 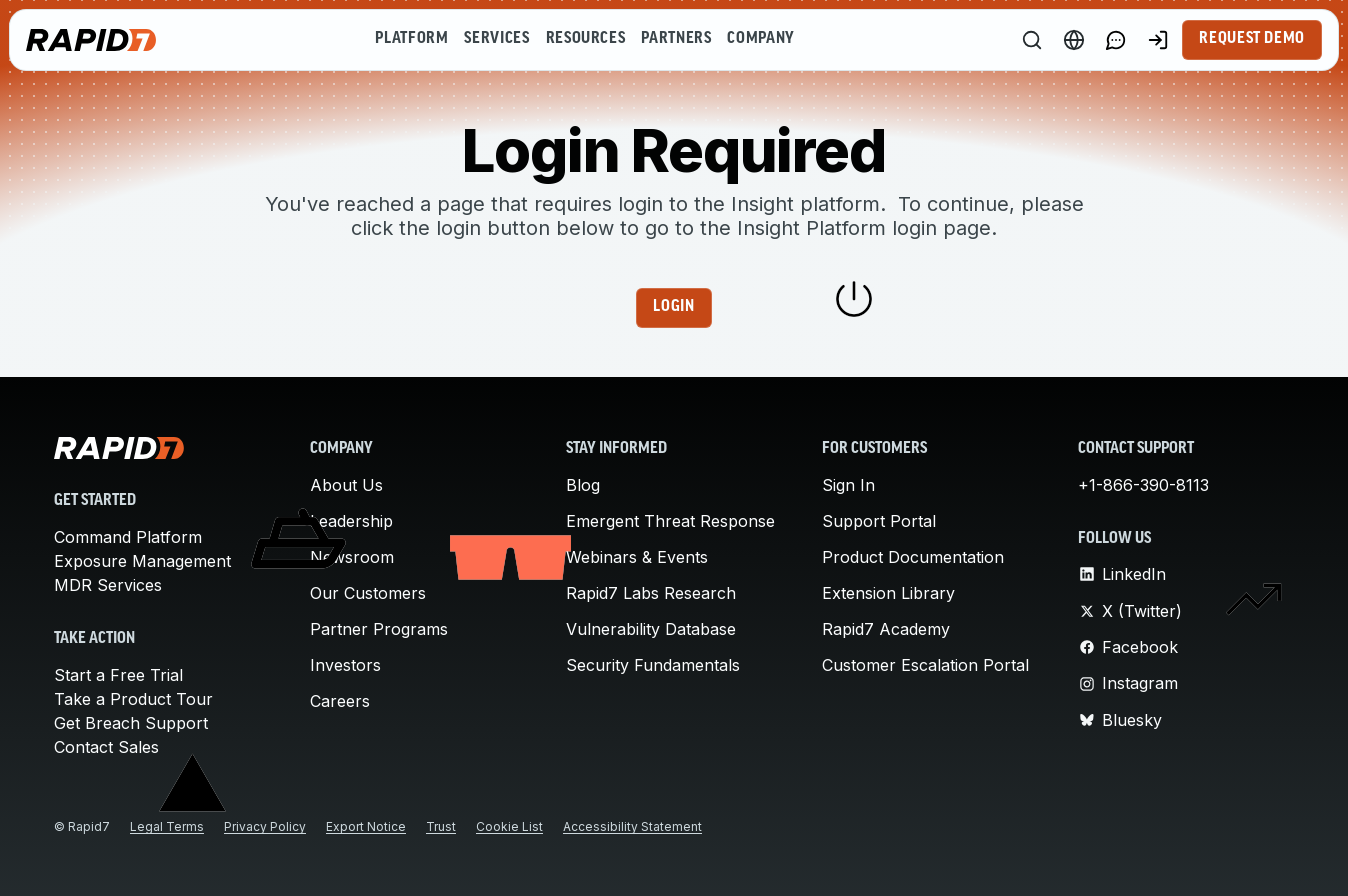 What do you see at coordinates (1254, 599) in the screenshot?
I see `view trending or popular content` at bounding box center [1254, 599].